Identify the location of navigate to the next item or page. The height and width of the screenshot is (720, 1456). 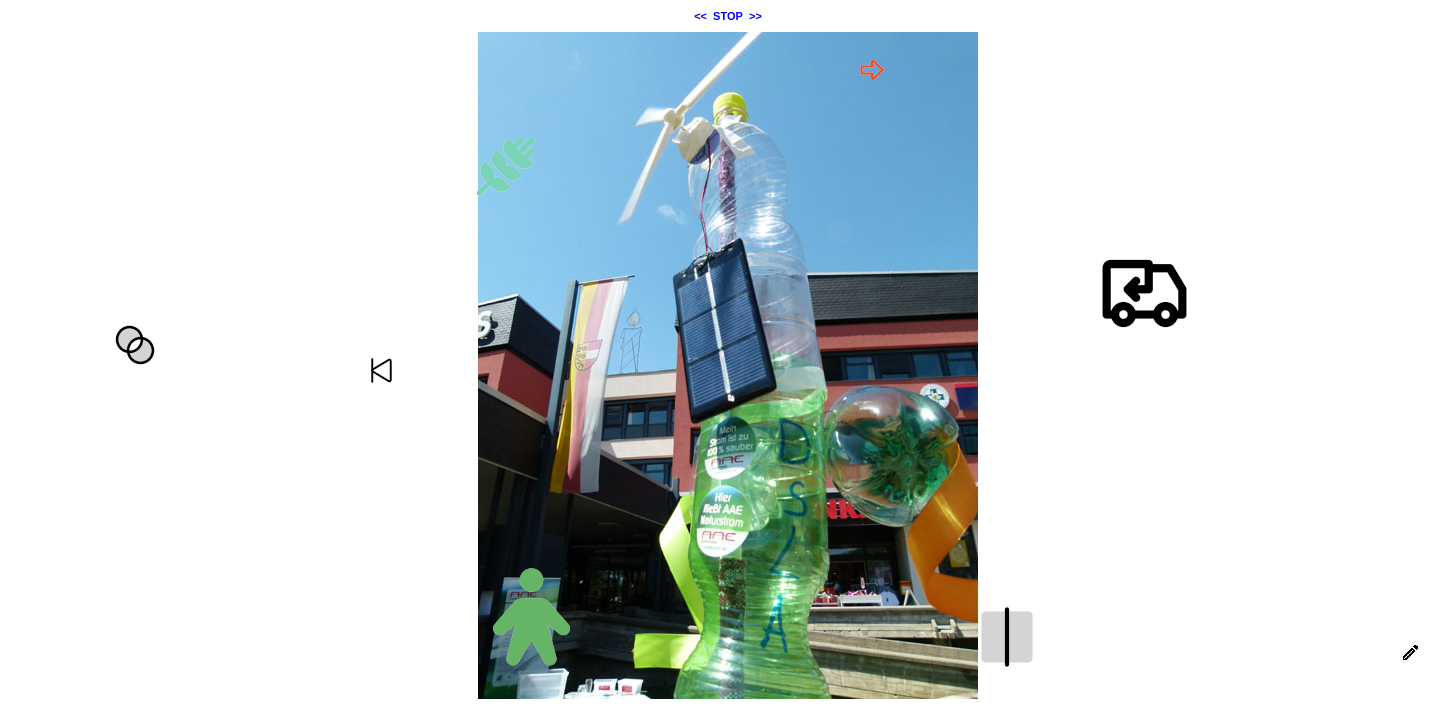
(872, 70).